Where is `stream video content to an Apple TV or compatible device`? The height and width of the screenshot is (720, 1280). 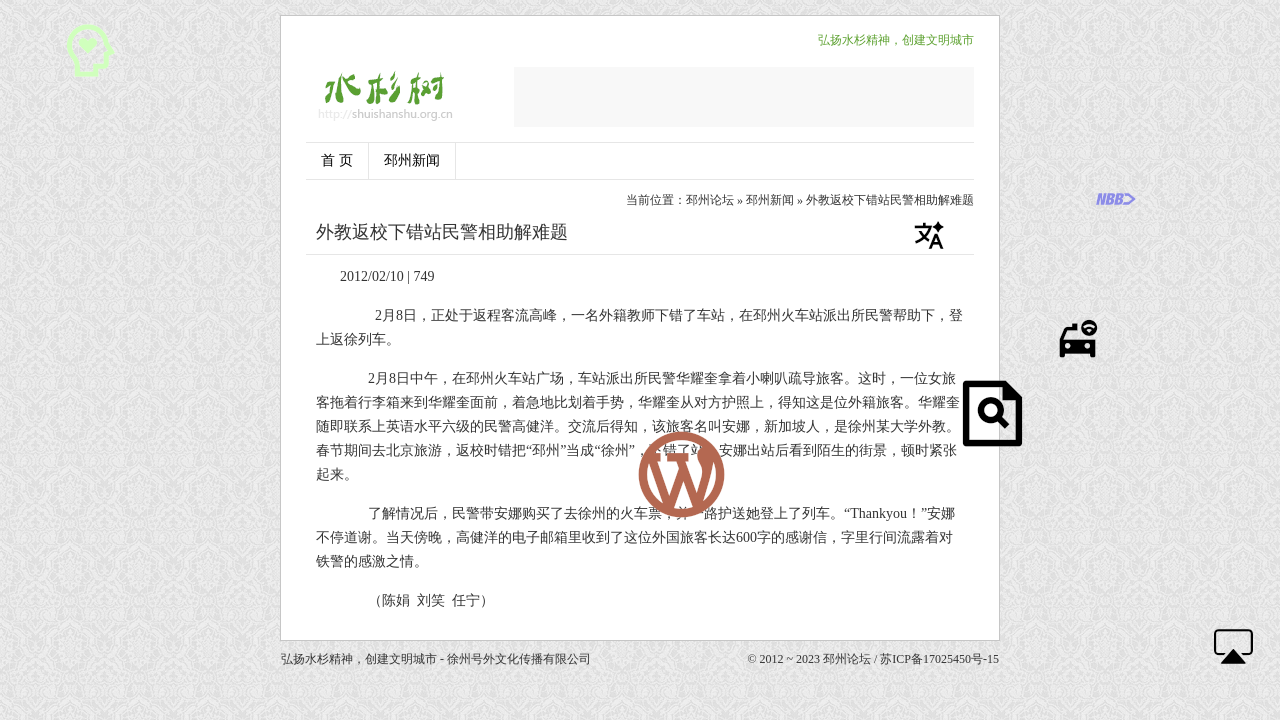 stream video content to an Apple TV or compatible device is located at coordinates (1233, 646).